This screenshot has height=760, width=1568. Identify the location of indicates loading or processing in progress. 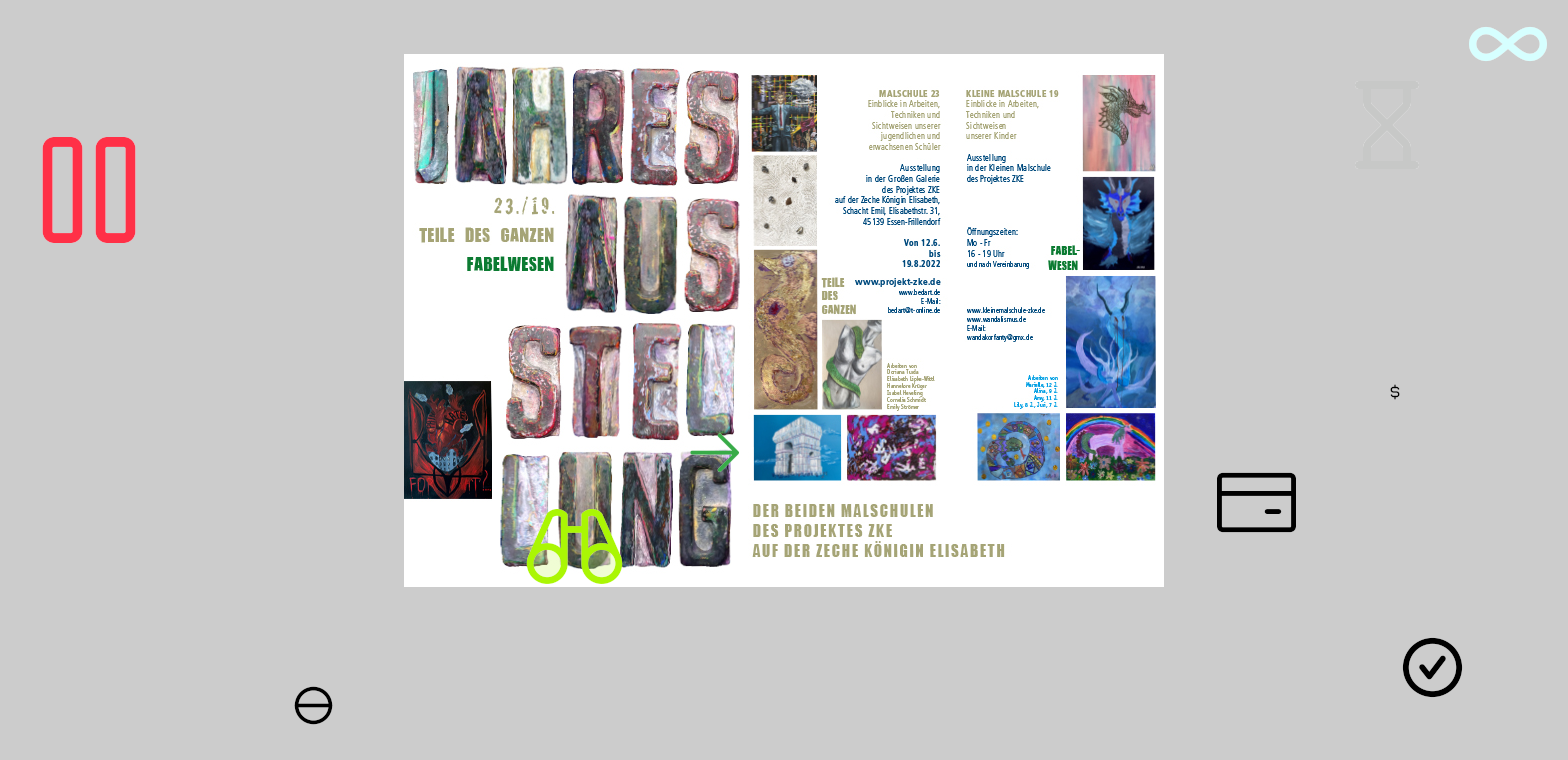
(1387, 125).